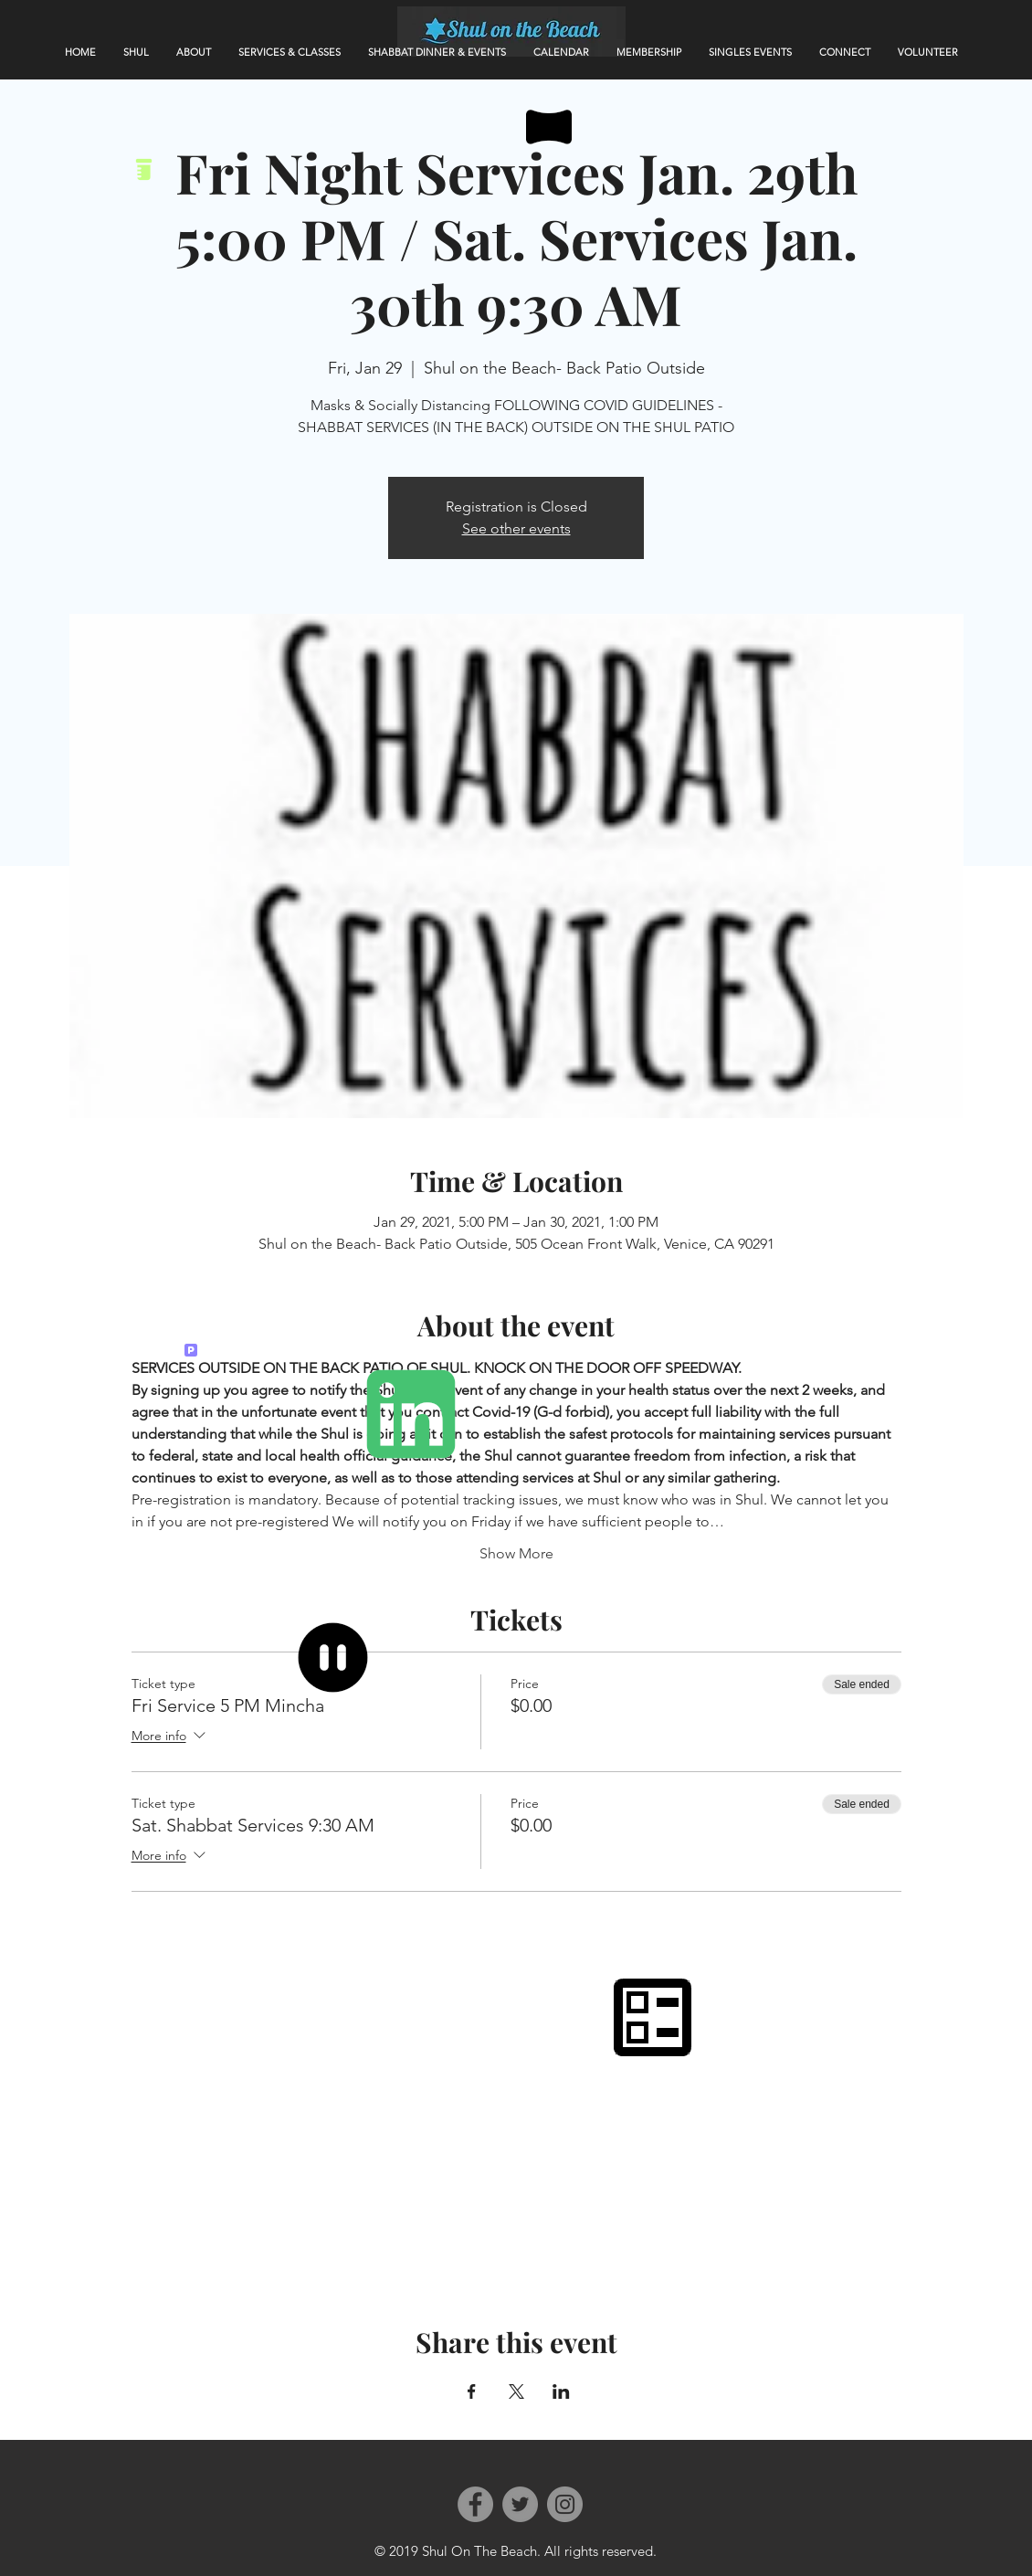 The image size is (1032, 2576). What do you see at coordinates (191, 1350) in the screenshot?
I see `find nearby parking locations` at bounding box center [191, 1350].